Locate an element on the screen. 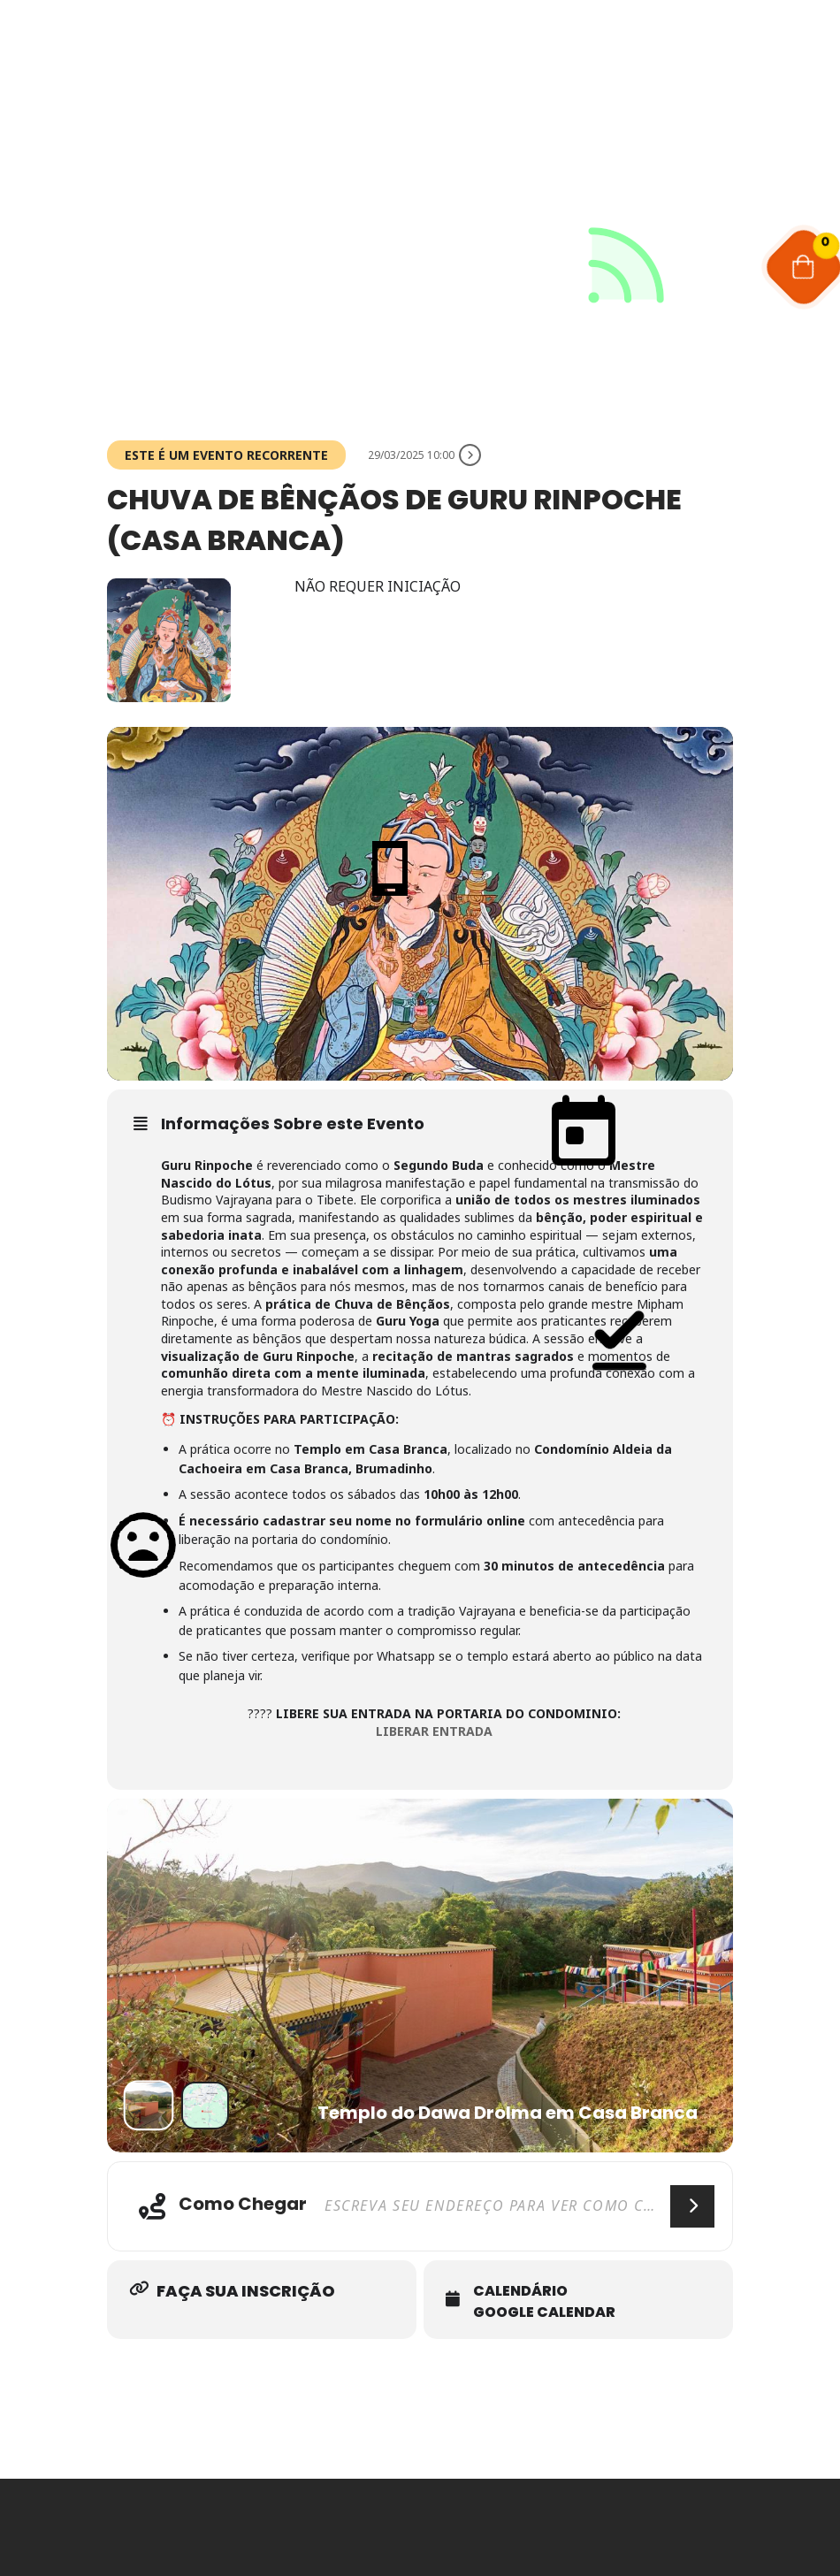 The image size is (840, 2576). subscribe to RSS feed is located at coordinates (621, 271).